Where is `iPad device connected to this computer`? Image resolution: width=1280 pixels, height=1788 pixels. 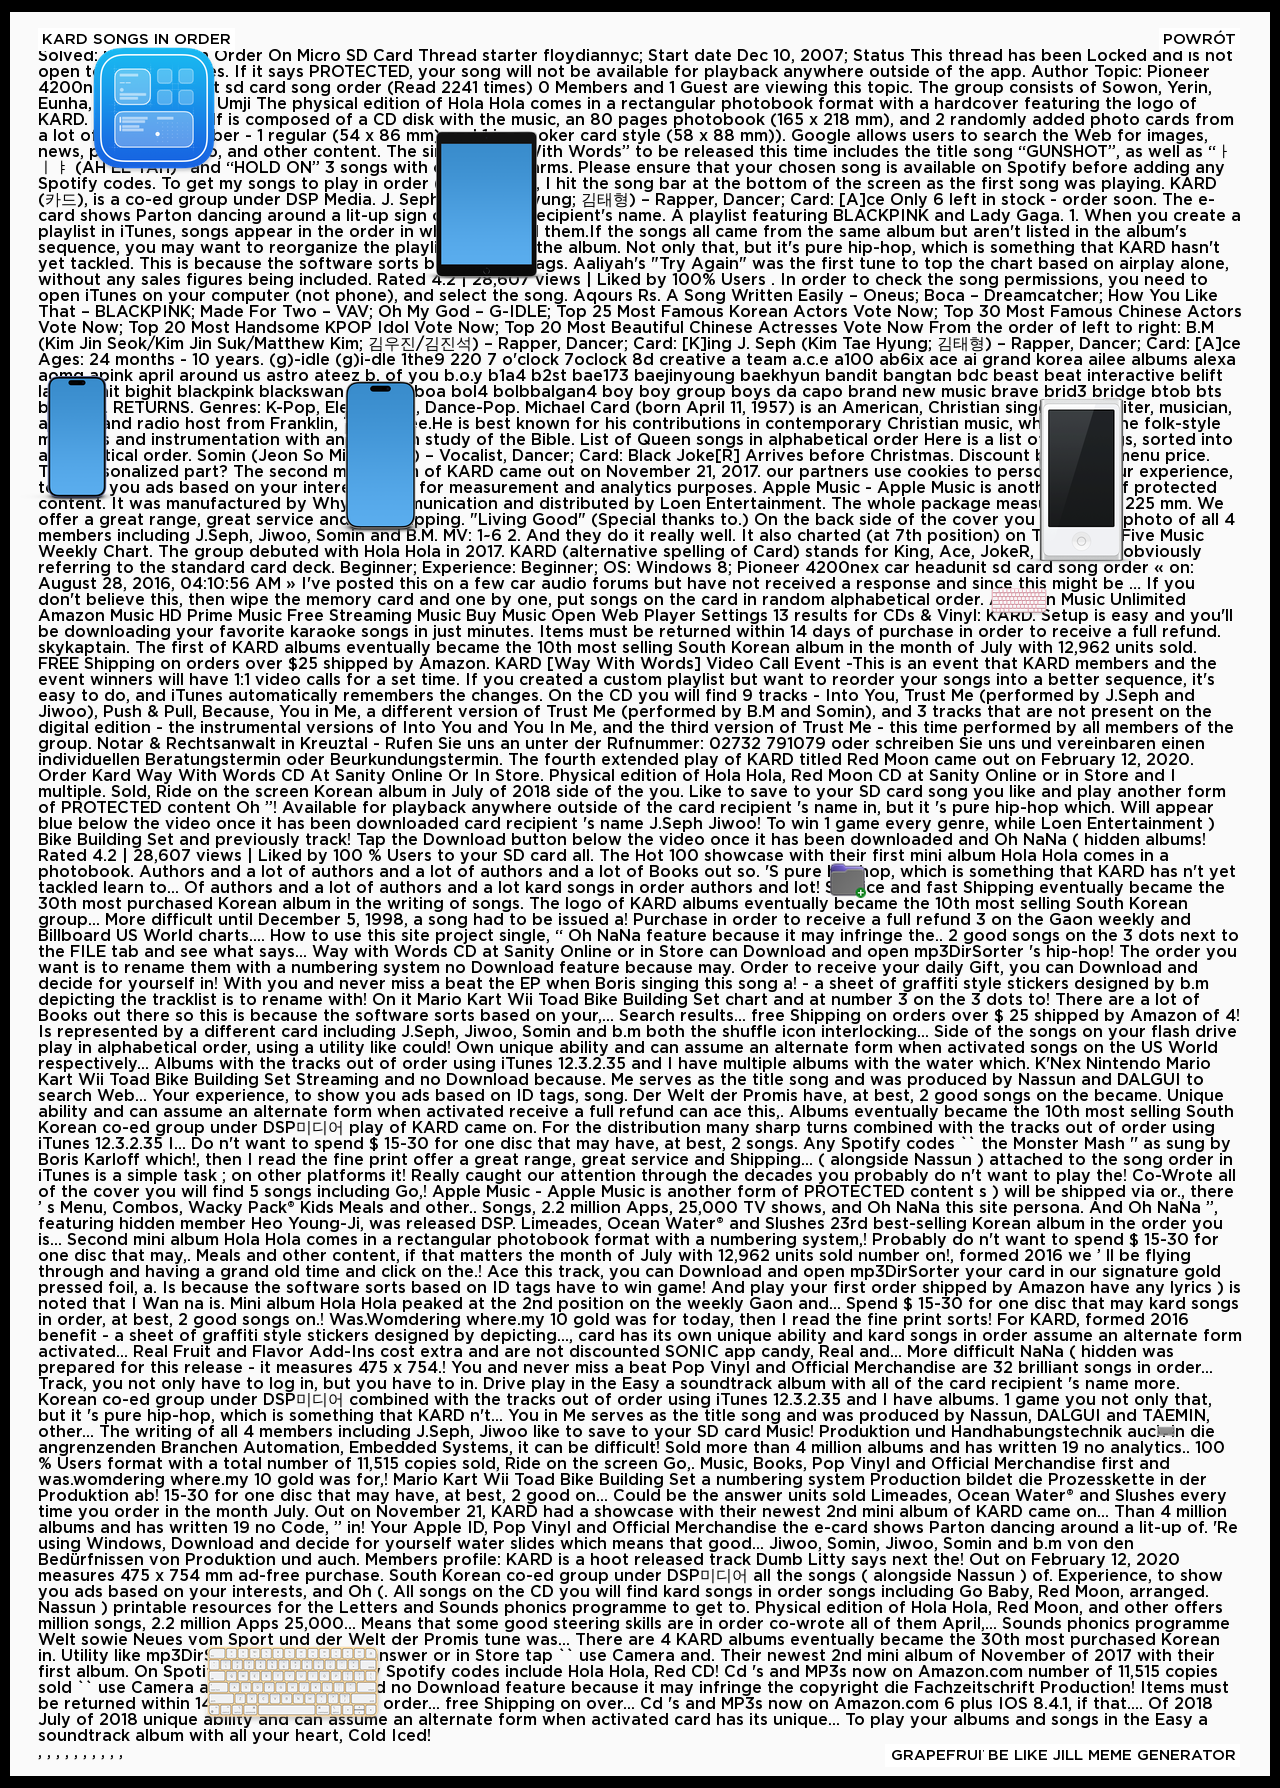 iPad device connected to this computer is located at coordinates (486, 205).